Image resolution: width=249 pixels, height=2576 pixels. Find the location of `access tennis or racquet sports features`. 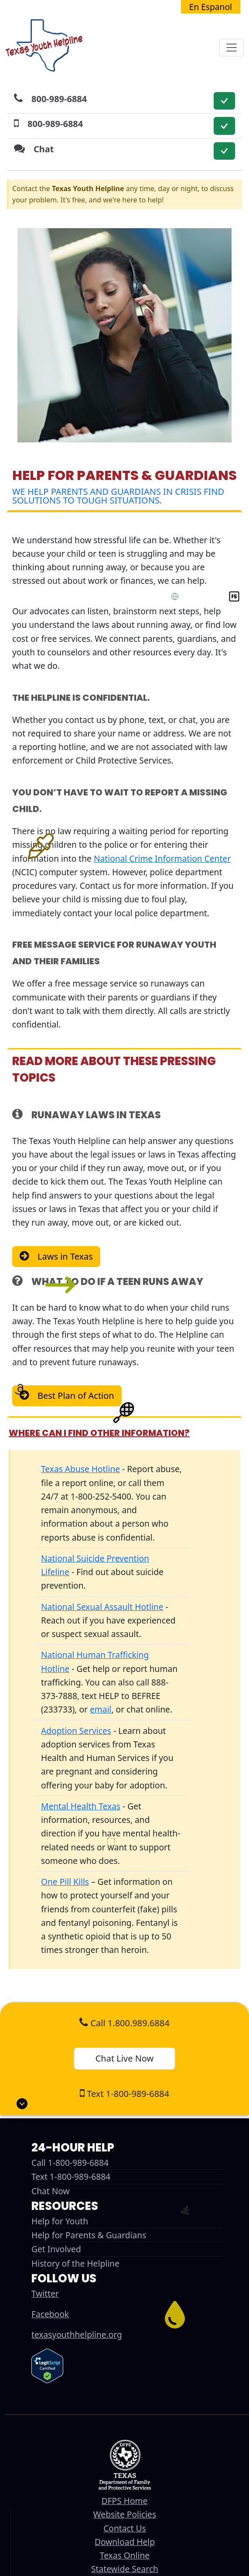

access tennis or racquet sports features is located at coordinates (123, 1413).